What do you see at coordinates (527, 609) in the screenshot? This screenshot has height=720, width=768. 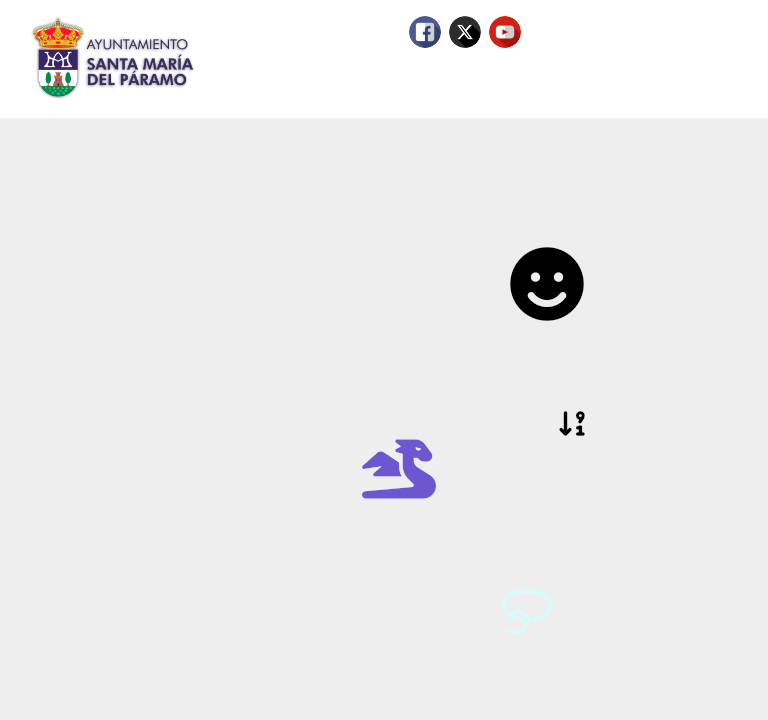 I see `use lasso selection tool` at bounding box center [527, 609].